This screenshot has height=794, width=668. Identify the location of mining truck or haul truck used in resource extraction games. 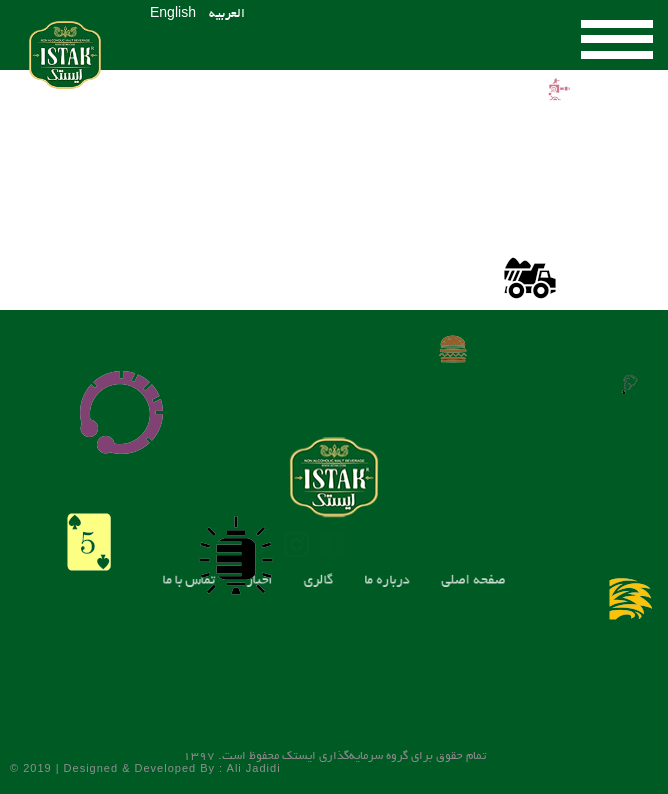
(530, 278).